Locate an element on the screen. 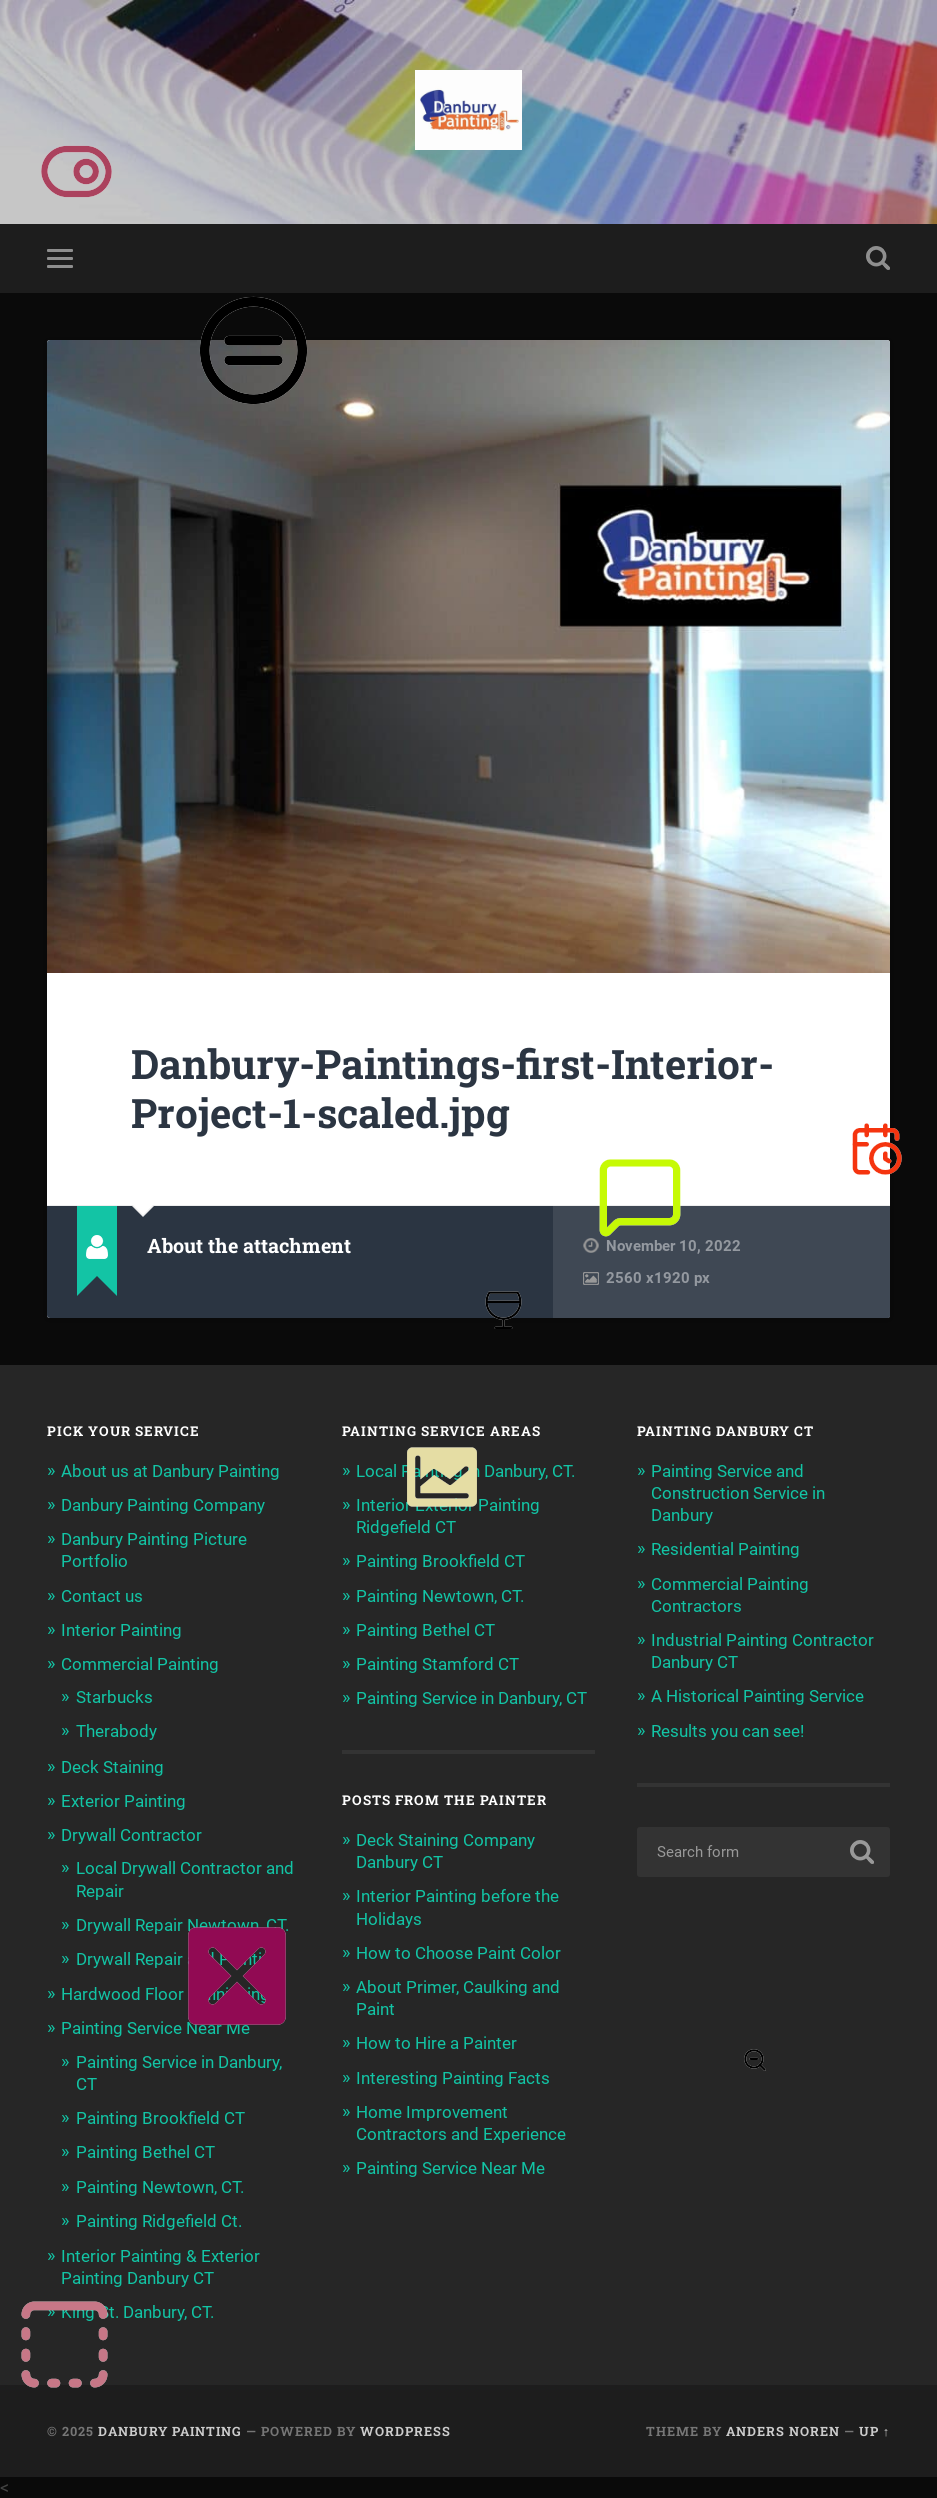 Image resolution: width=937 pixels, height=2498 pixels. view analytics or performance data is located at coordinates (442, 1477).